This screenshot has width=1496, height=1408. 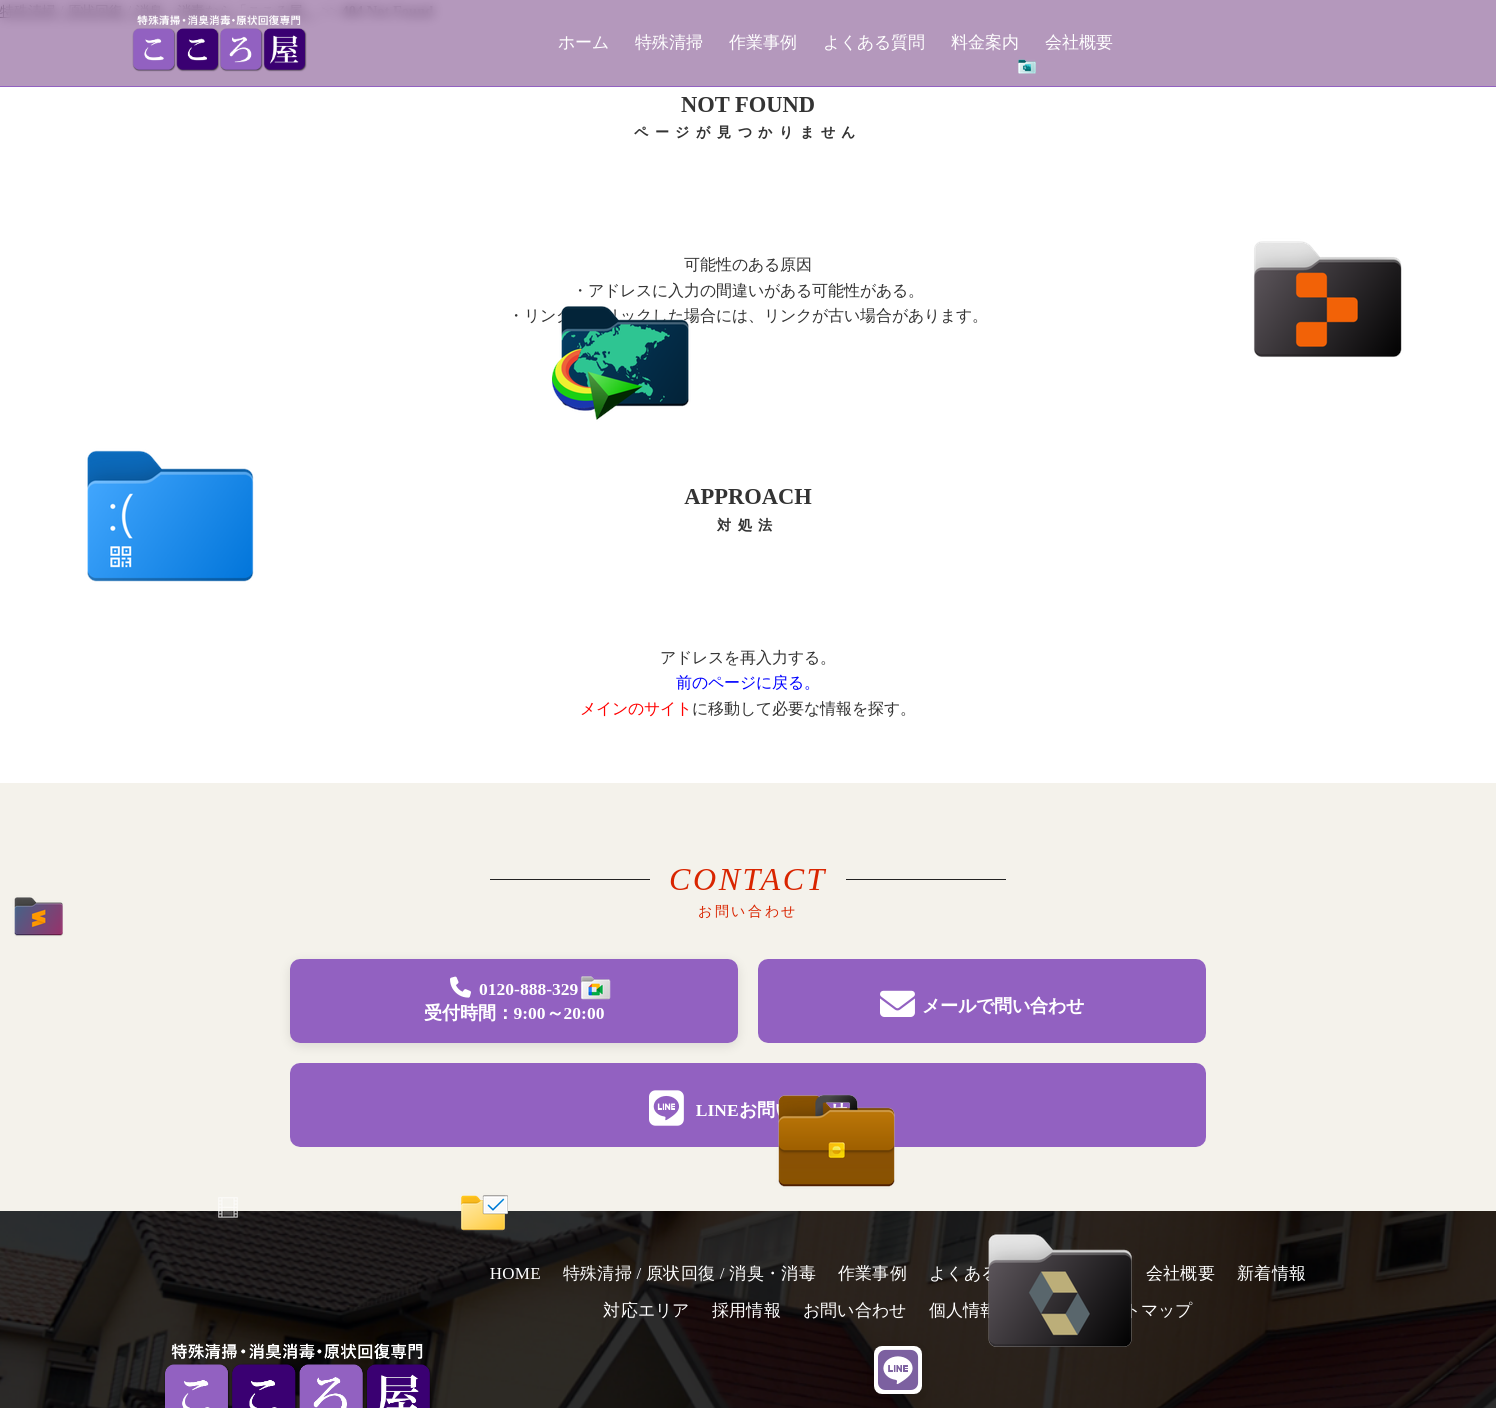 What do you see at coordinates (1059, 1294) in the screenshot?
I see `open hibernate or sleep mode system folder` at bounding box center [1059, 1294].